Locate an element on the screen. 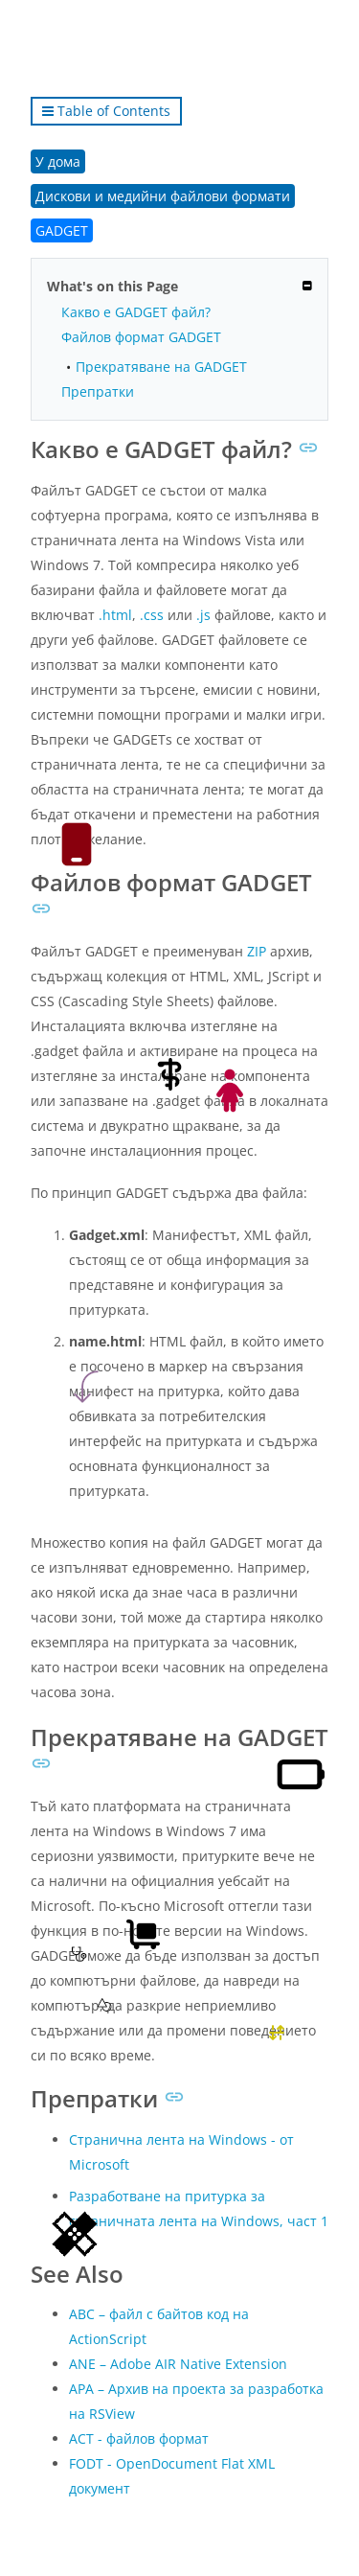  access health or medical features is located at coordinates (78, 1953).